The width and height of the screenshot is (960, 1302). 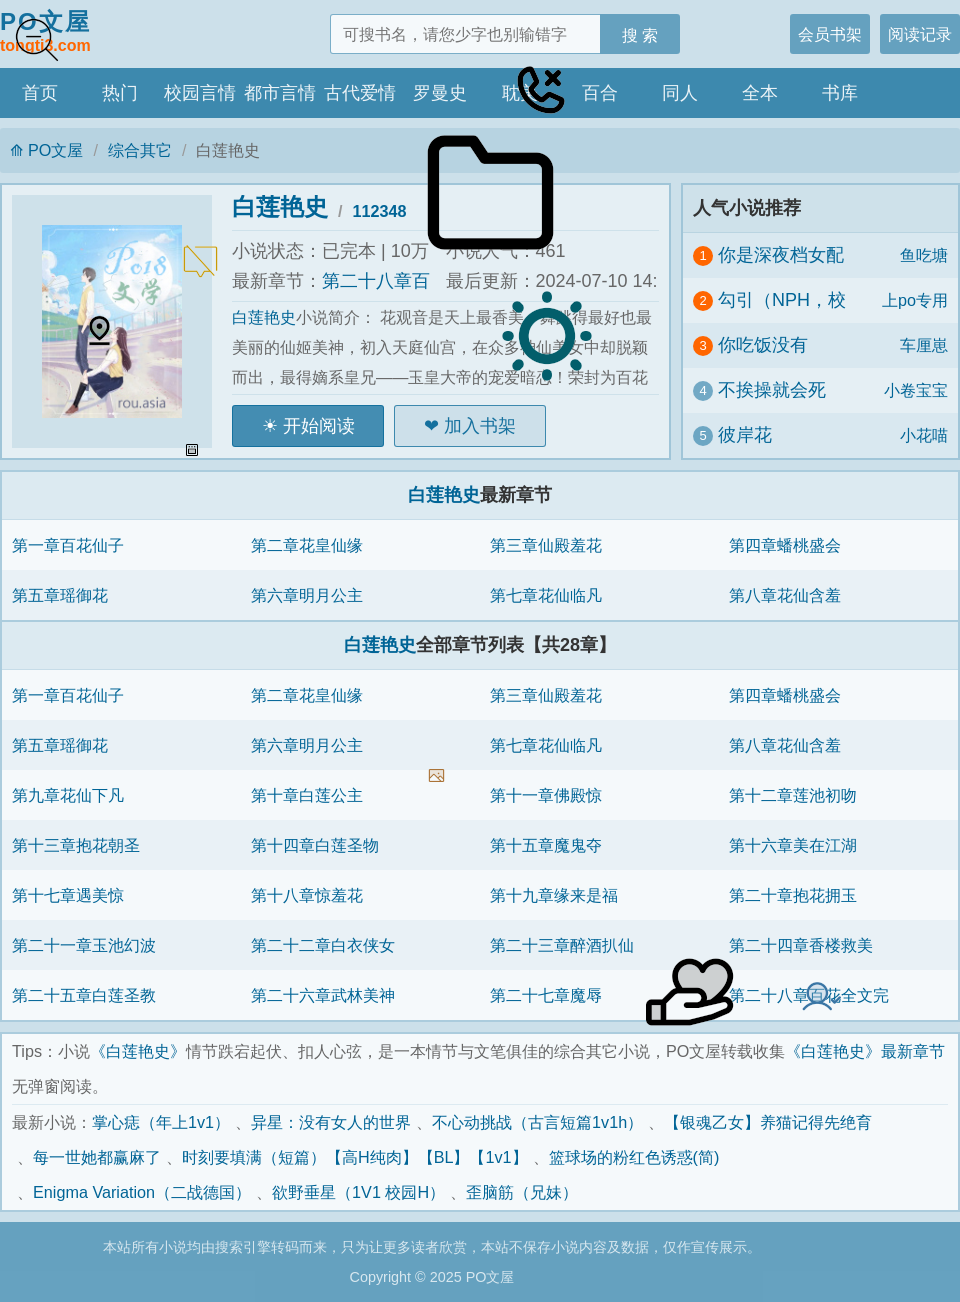 What do you see at coordinates (192, 450) in the screenshot?
I see `access oven controls in a smart home app` at bounding box center [192, 450].